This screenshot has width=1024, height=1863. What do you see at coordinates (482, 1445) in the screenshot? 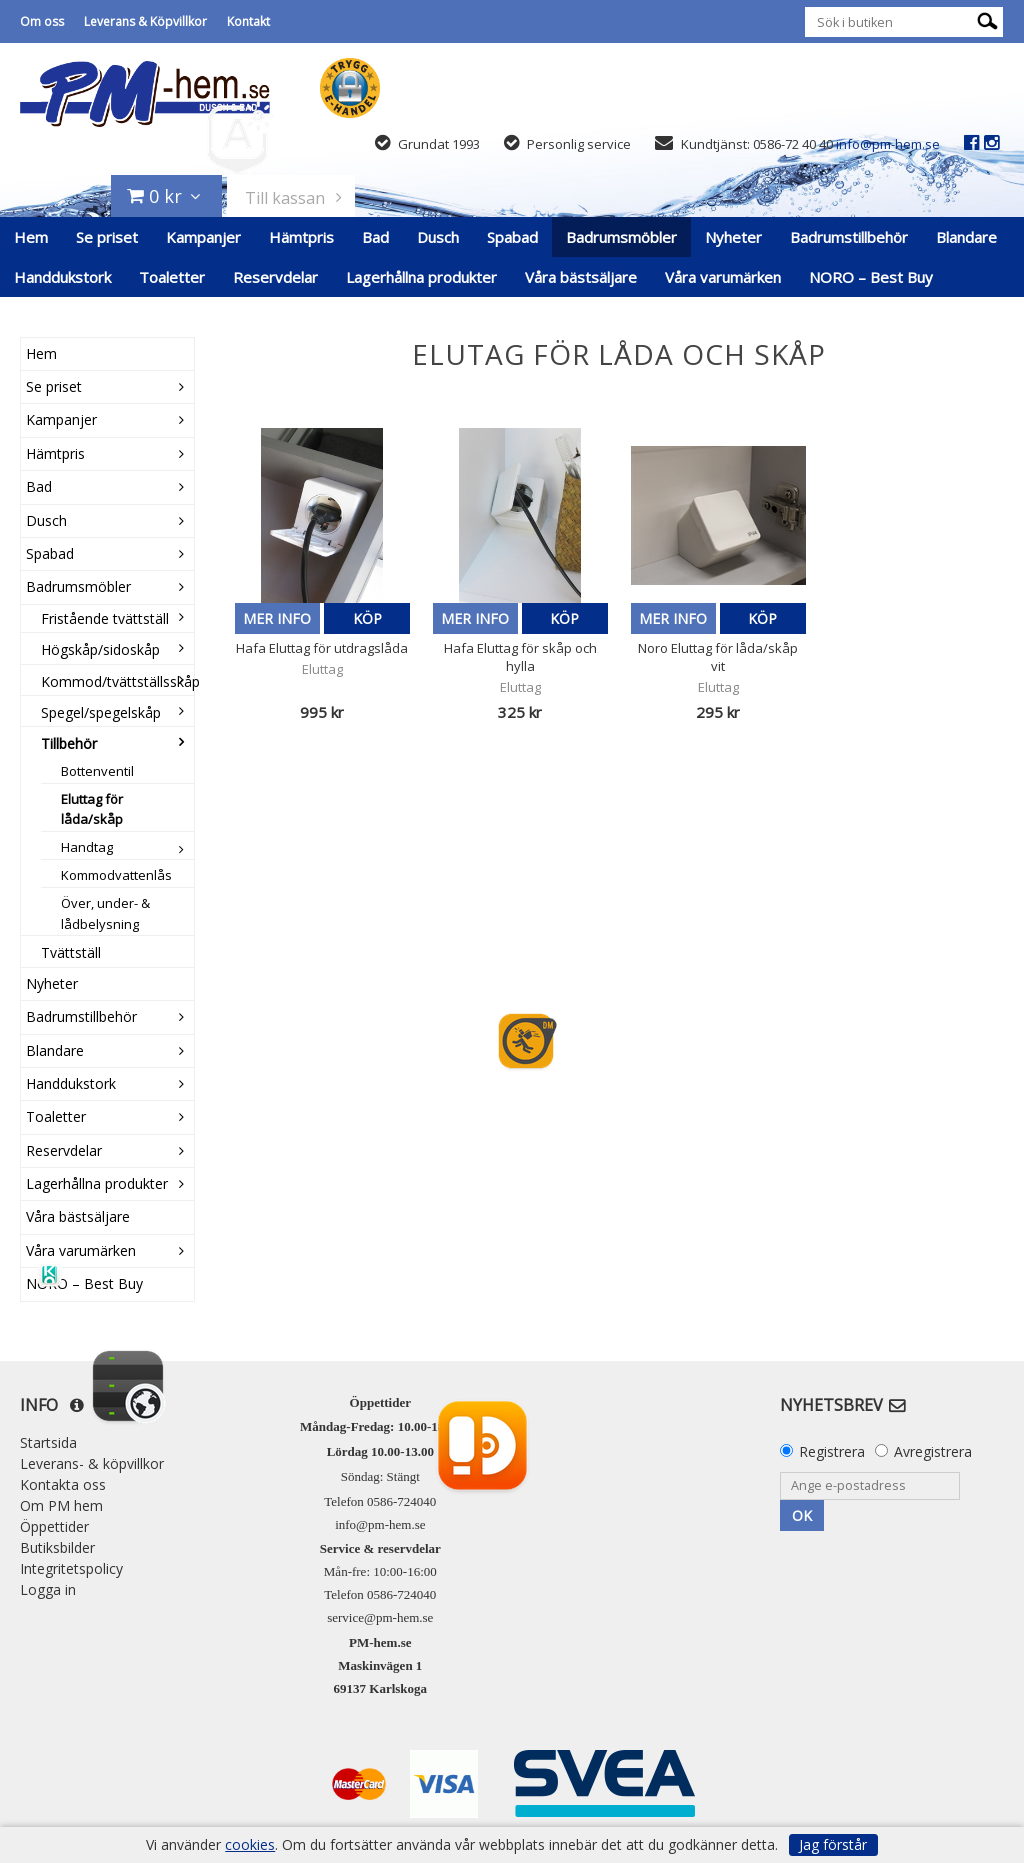
I see `open impression, a disk image writing utility` at bounding box center [482, 1445].